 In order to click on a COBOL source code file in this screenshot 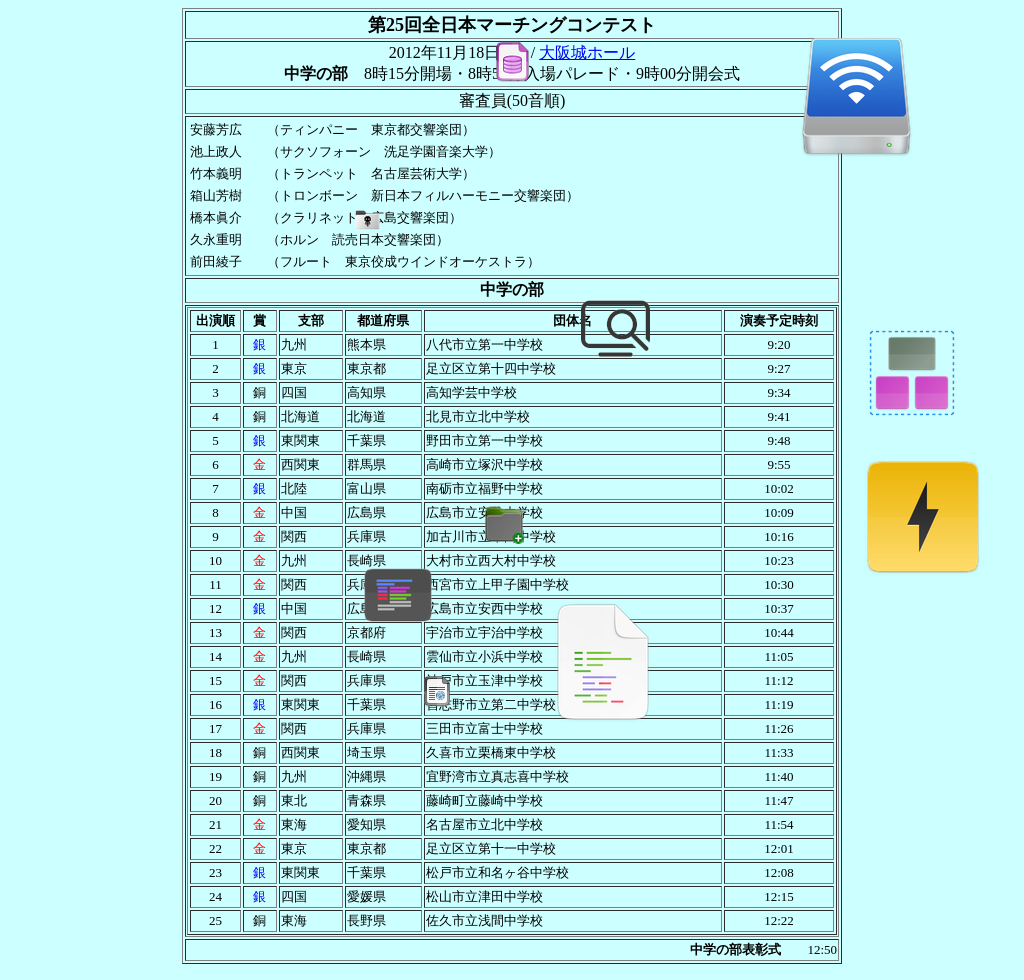, I will do `click(603, 662)`.